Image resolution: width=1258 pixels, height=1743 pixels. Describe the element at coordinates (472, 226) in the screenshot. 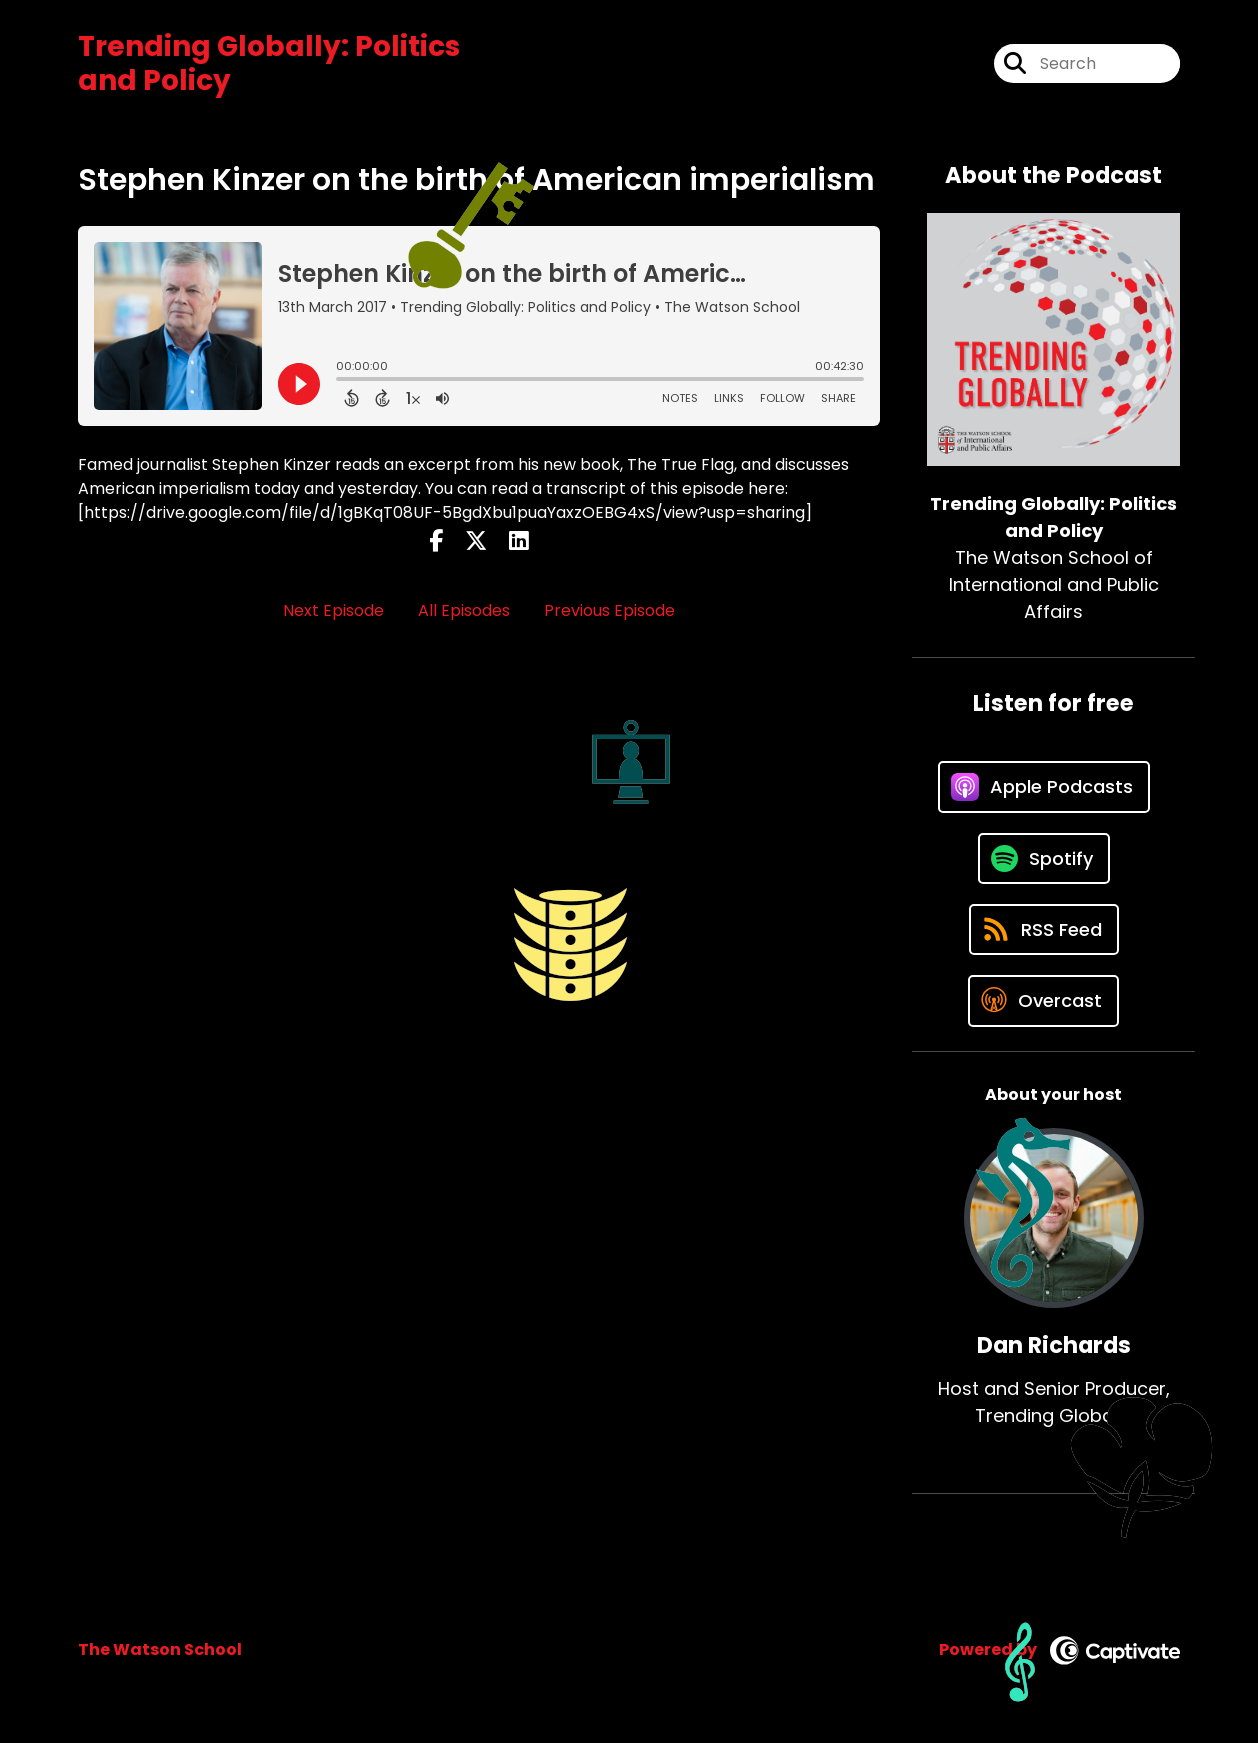

I see `access security or authentication settings` at that location.